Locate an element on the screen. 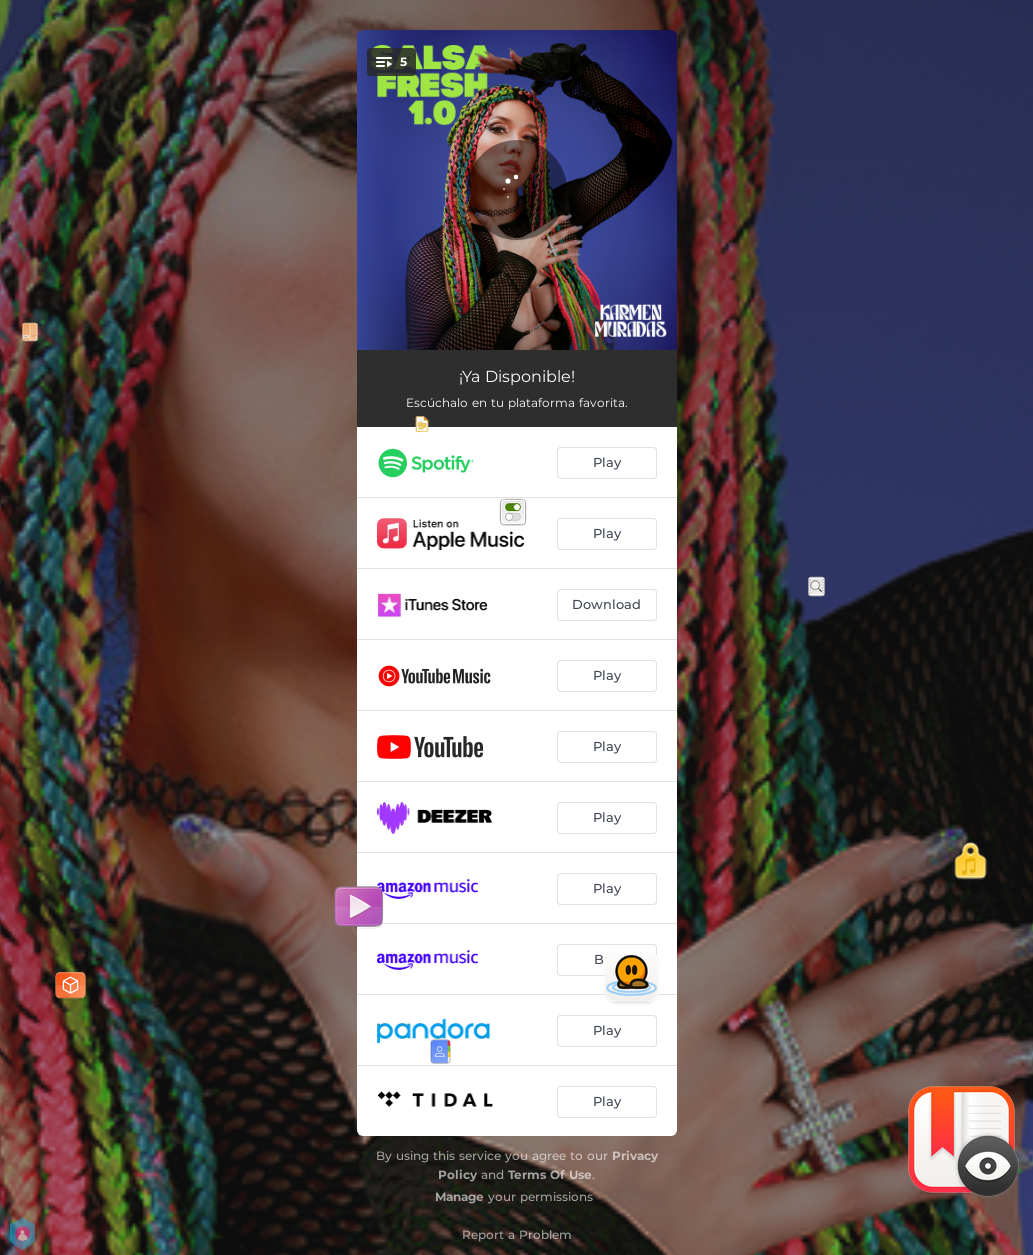  open a 3D model file in STL format is located at coordinates (70, 984).